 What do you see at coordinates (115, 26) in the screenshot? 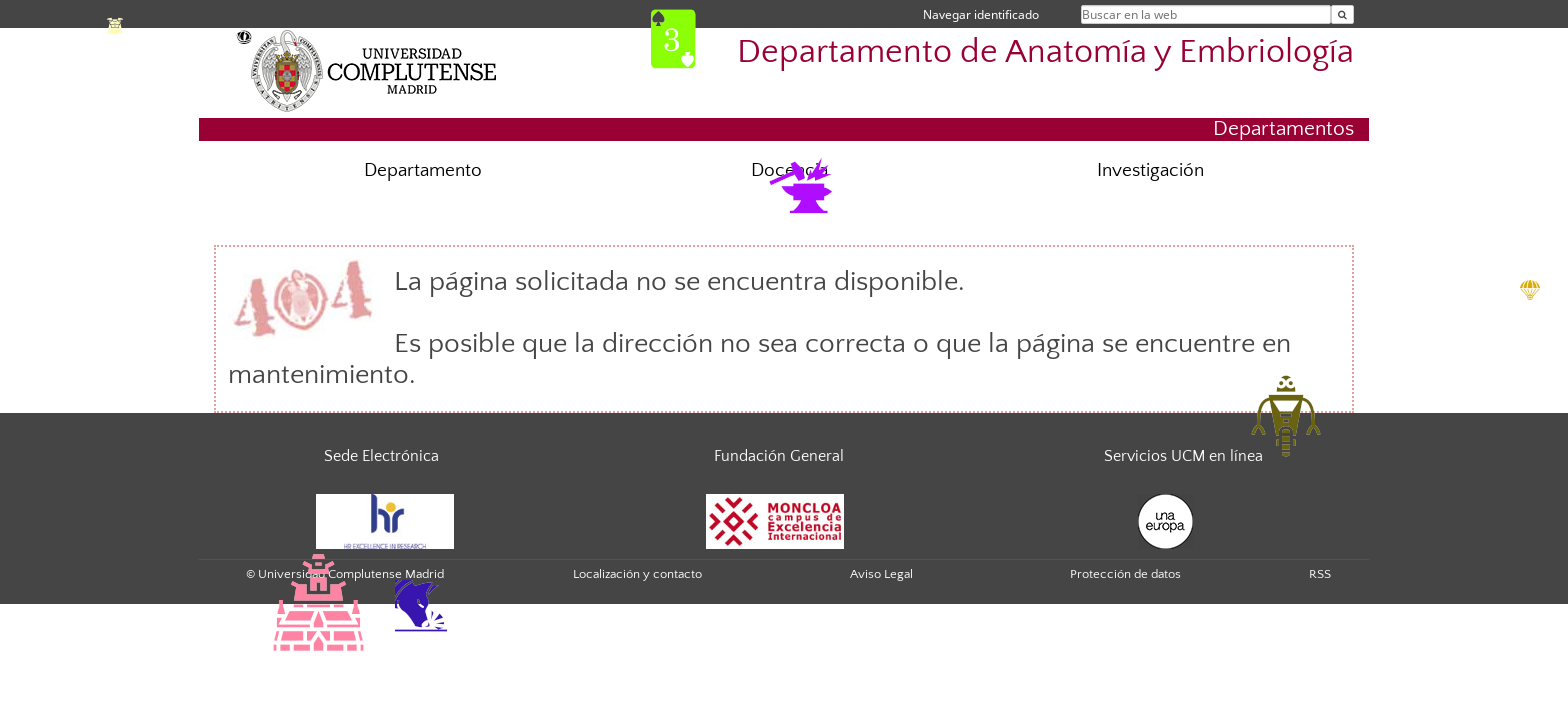
I see `equip armor or cape to character` at bounding box center [115, 26].